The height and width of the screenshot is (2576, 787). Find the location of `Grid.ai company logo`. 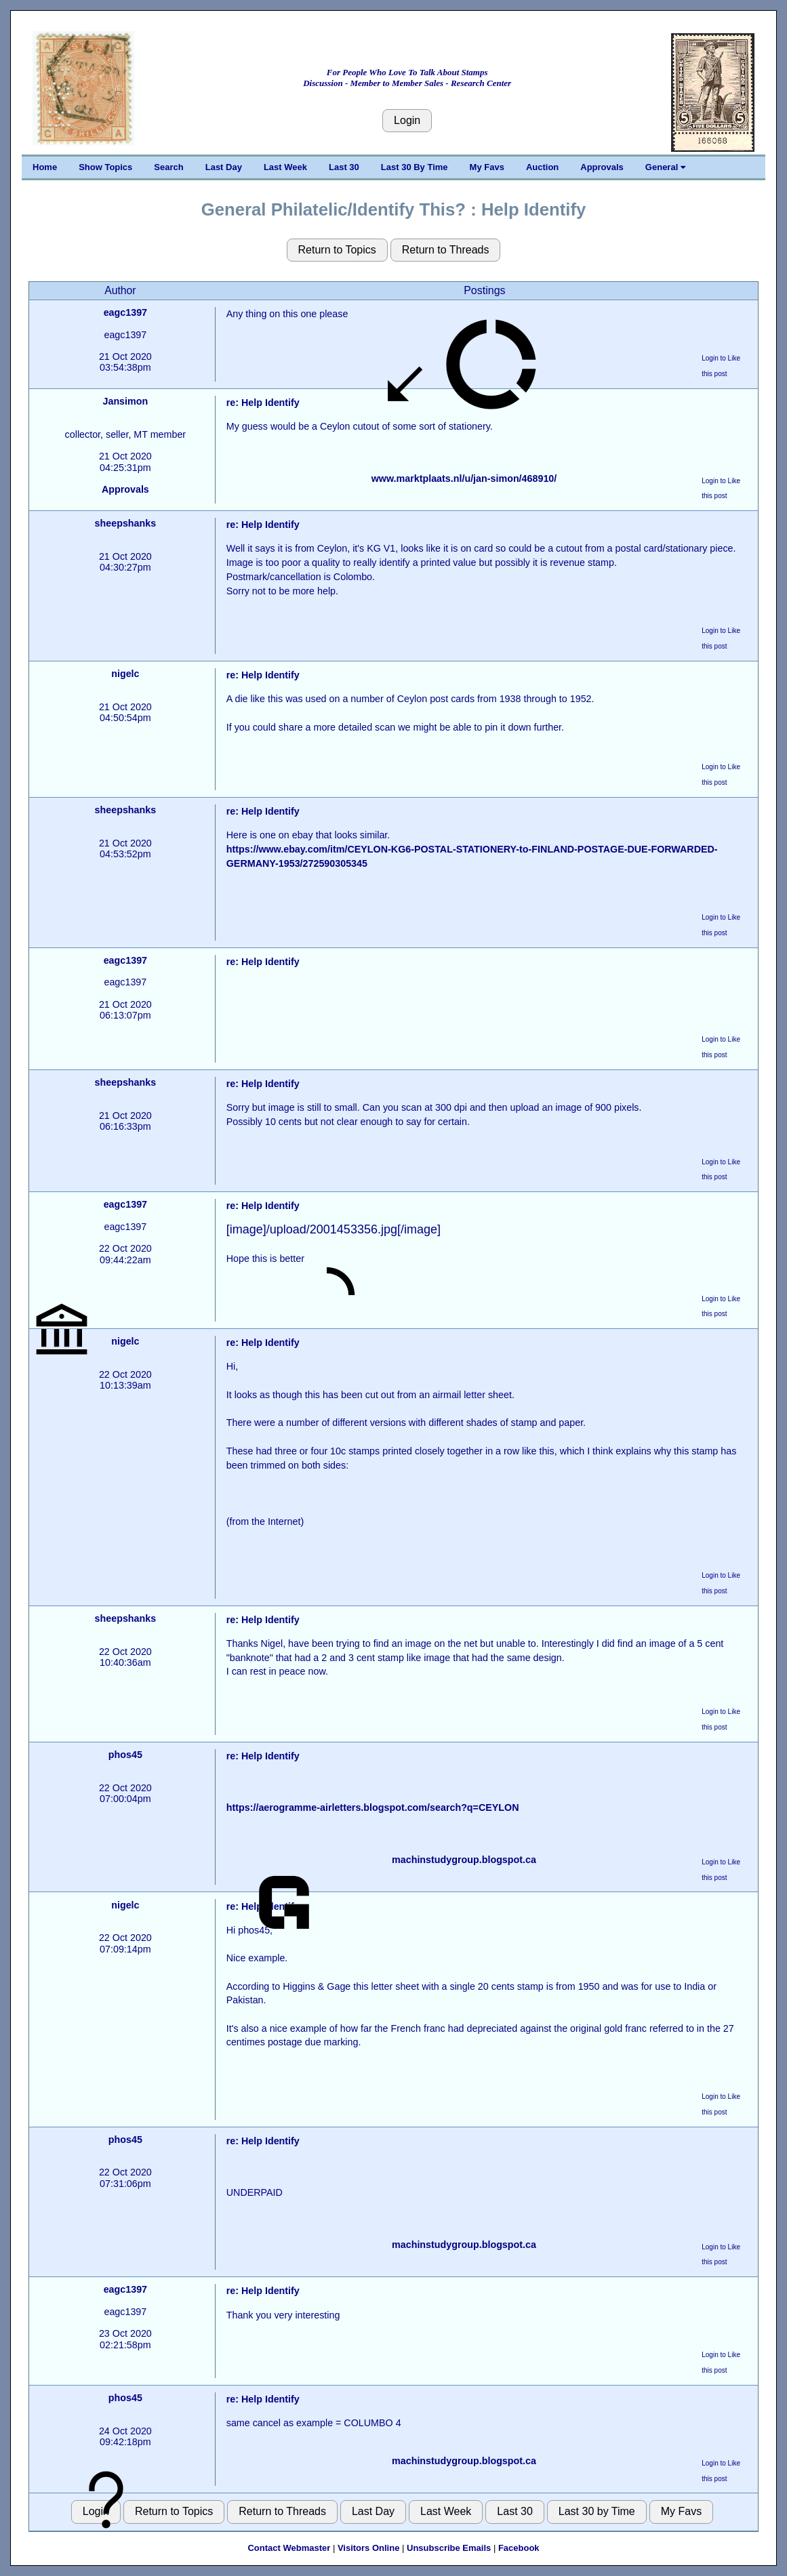

Grid.ai company logo is located at coordinates (284, 1902).